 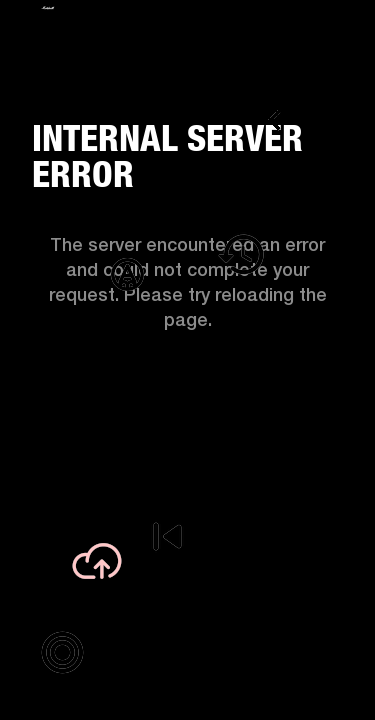 I want to click on skip to the previous track, so click(x=167, y=536).